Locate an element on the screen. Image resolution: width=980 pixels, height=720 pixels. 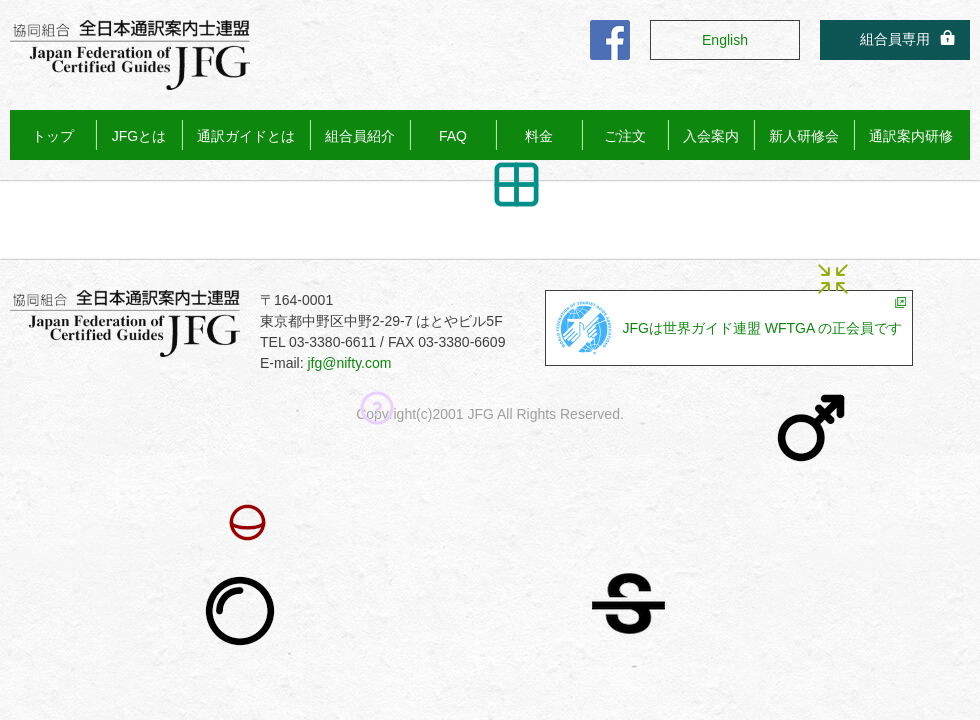
exit fullscreen mode is located at coordinates (833, 279).